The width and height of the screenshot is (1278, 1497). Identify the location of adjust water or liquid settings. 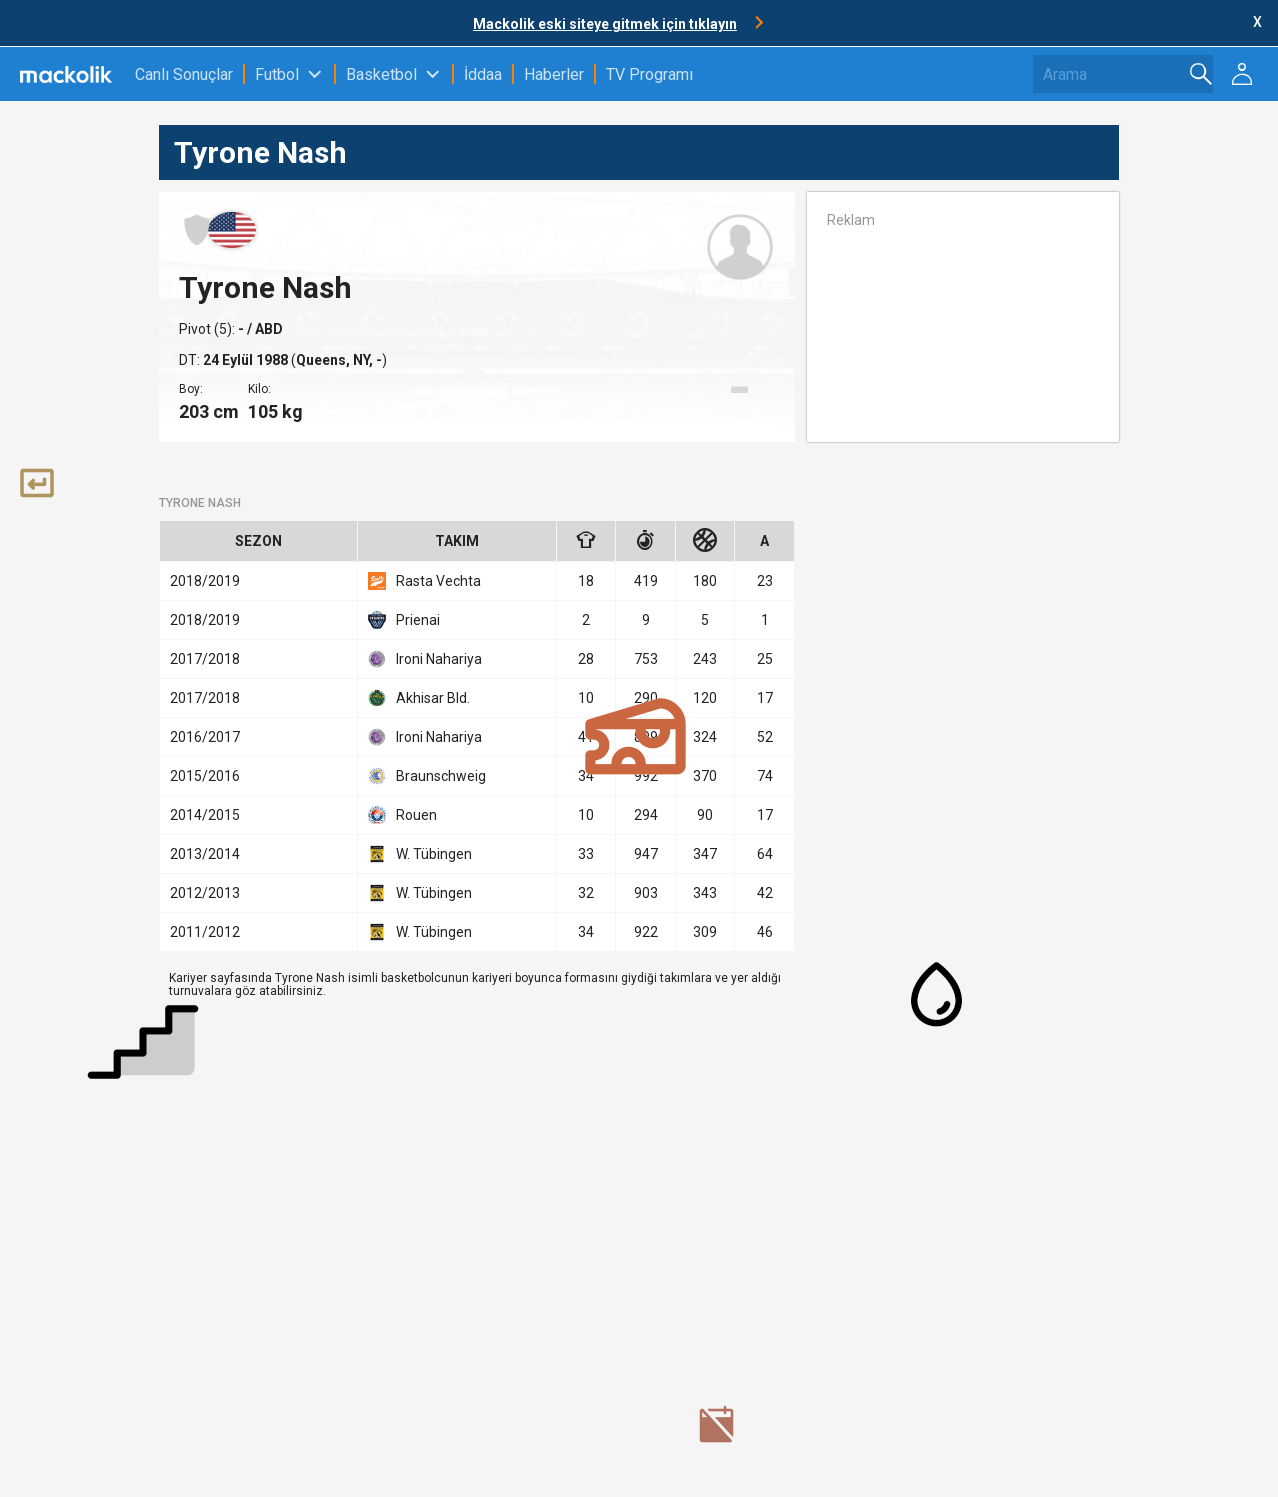
(936, 996).